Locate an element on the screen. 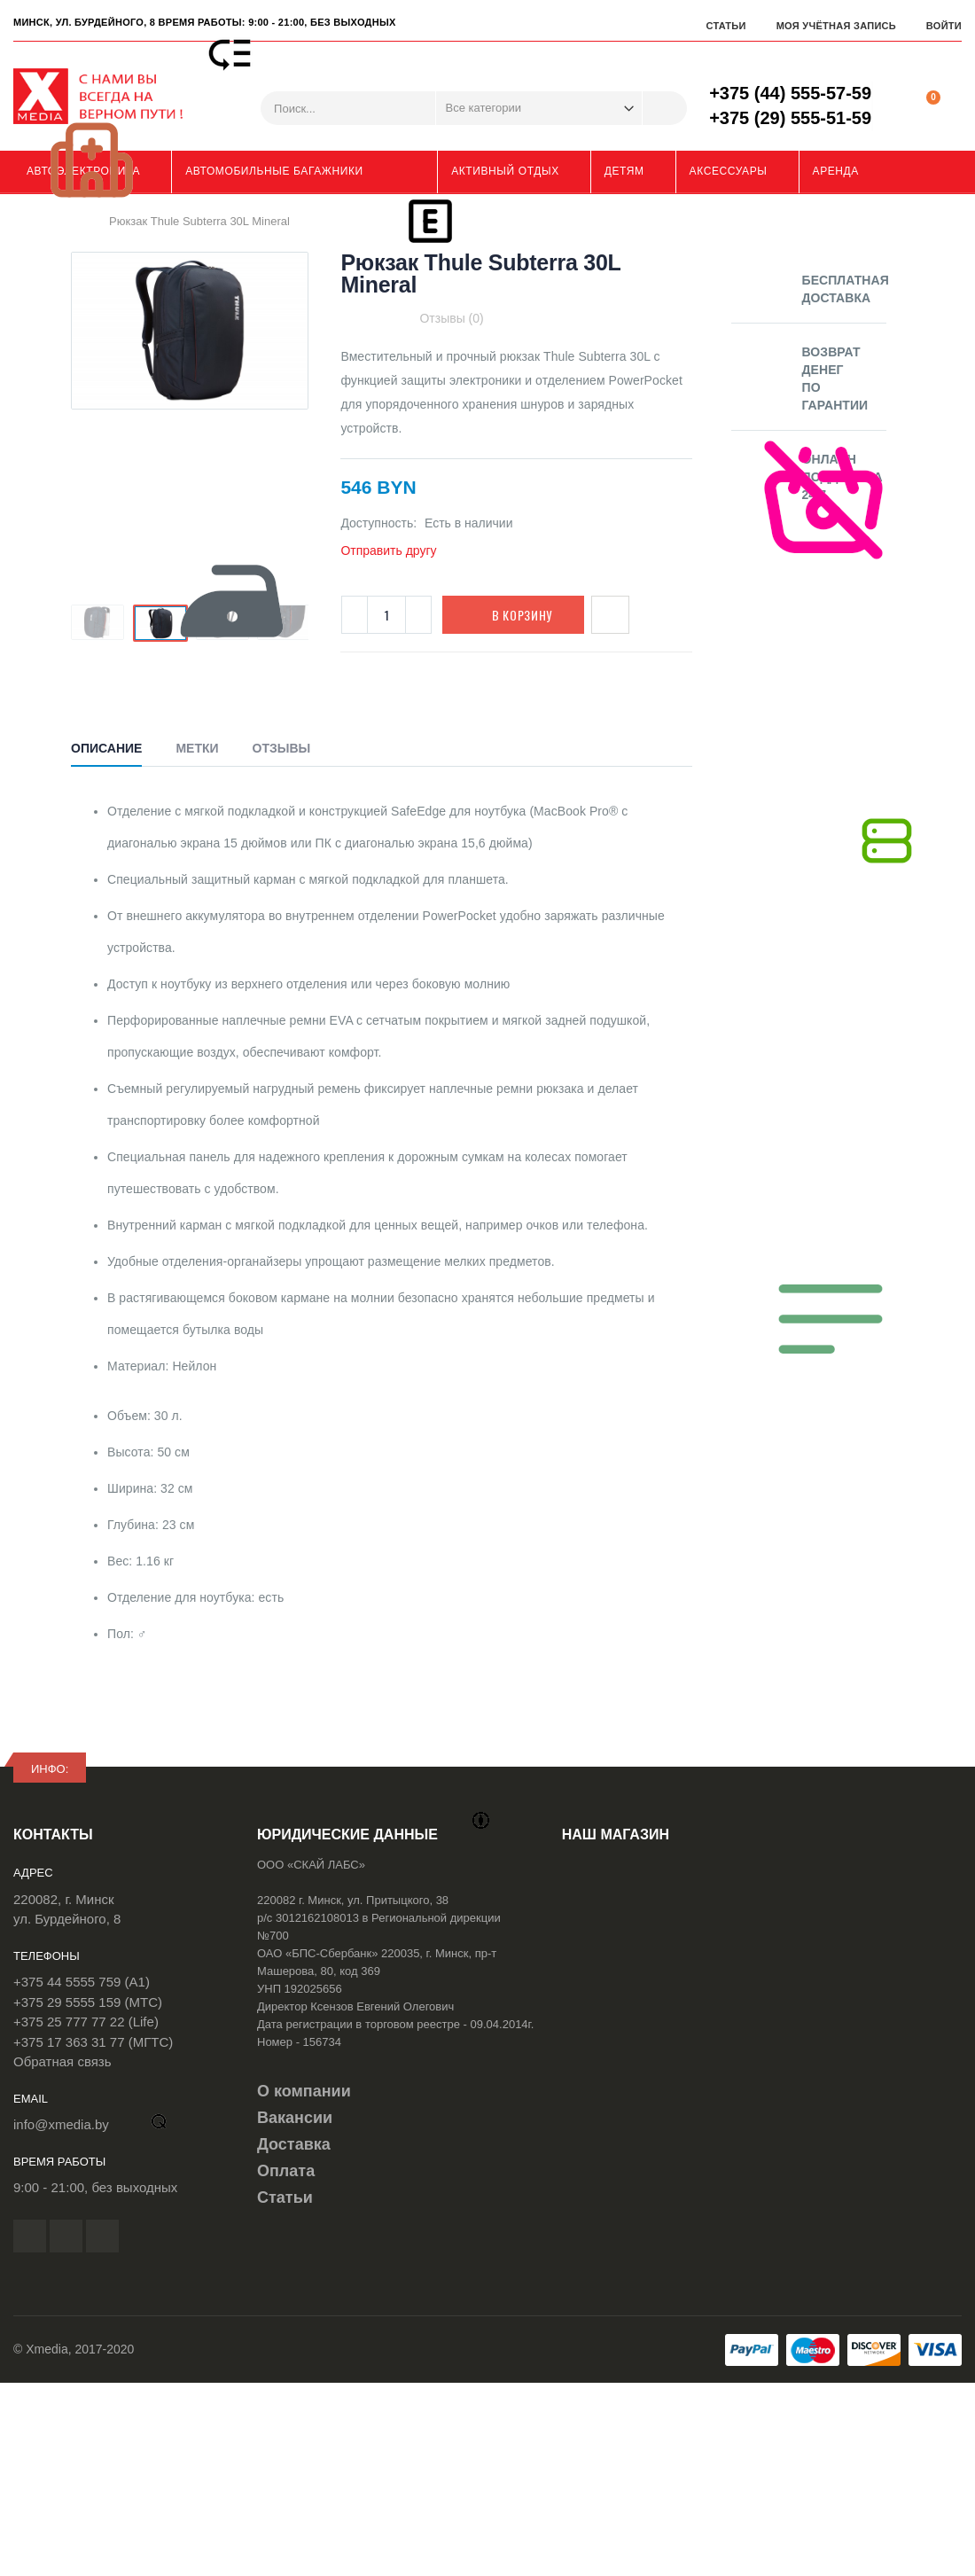 The width and height of the screenshot is (975, 2576). view attribution or credits information is located at coordinates (480, 1820).